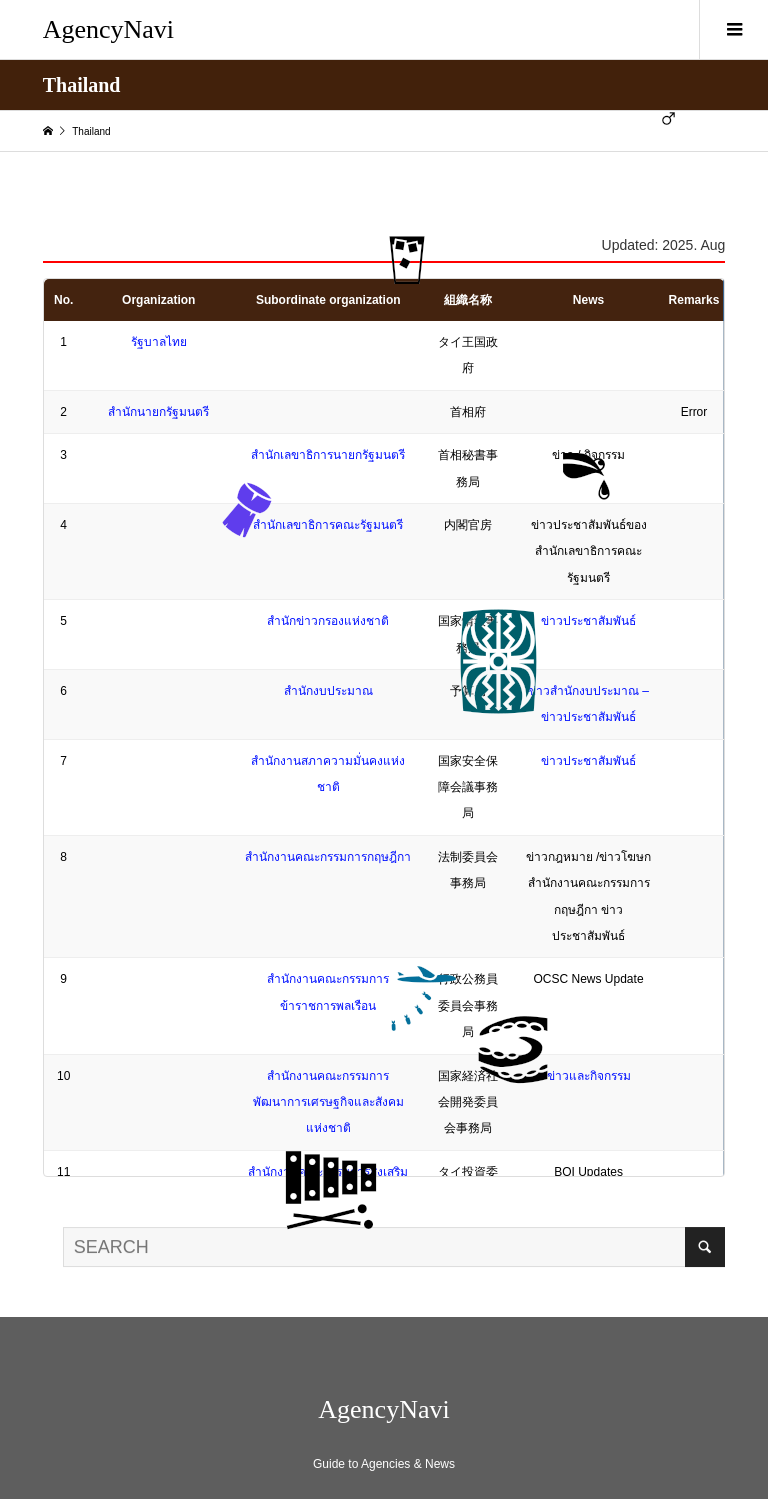  I want to click on access defense or shield abilities in a game, so click(498, 661).